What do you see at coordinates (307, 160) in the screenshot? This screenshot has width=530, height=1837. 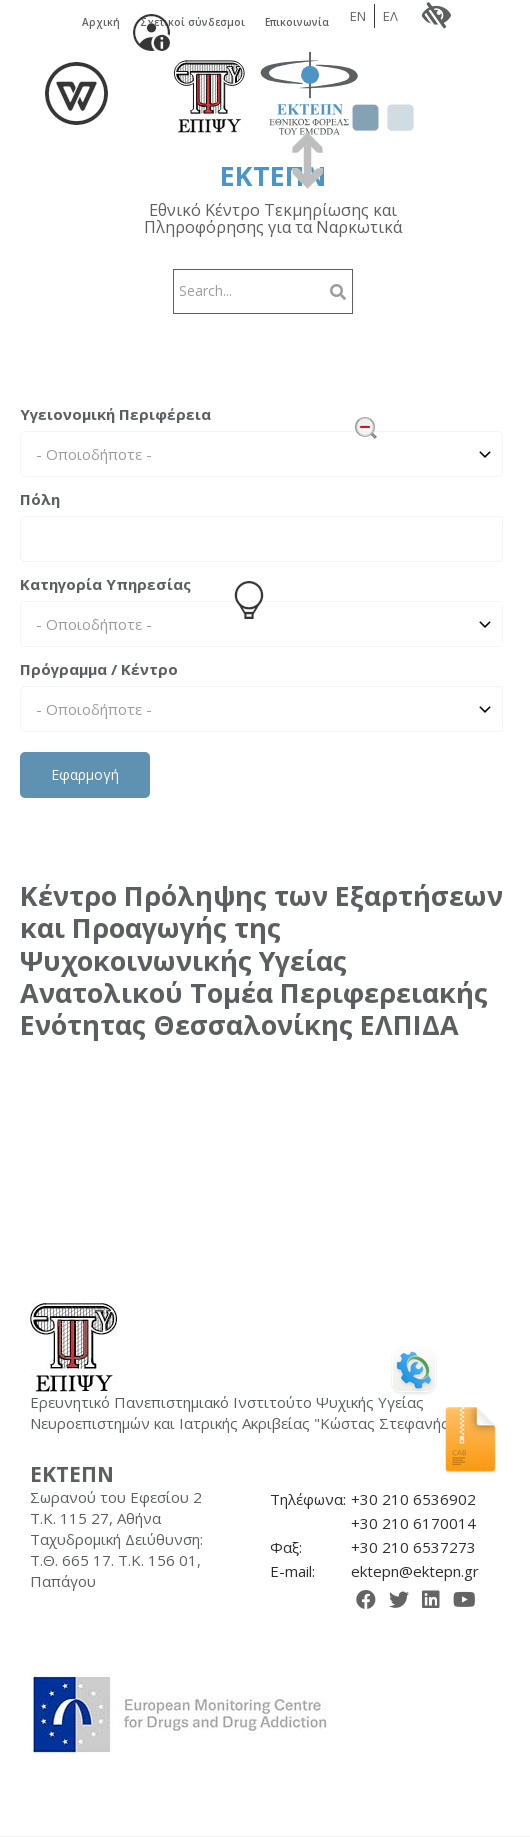 I see `flip object vertically` at bounding box center [307, 160].